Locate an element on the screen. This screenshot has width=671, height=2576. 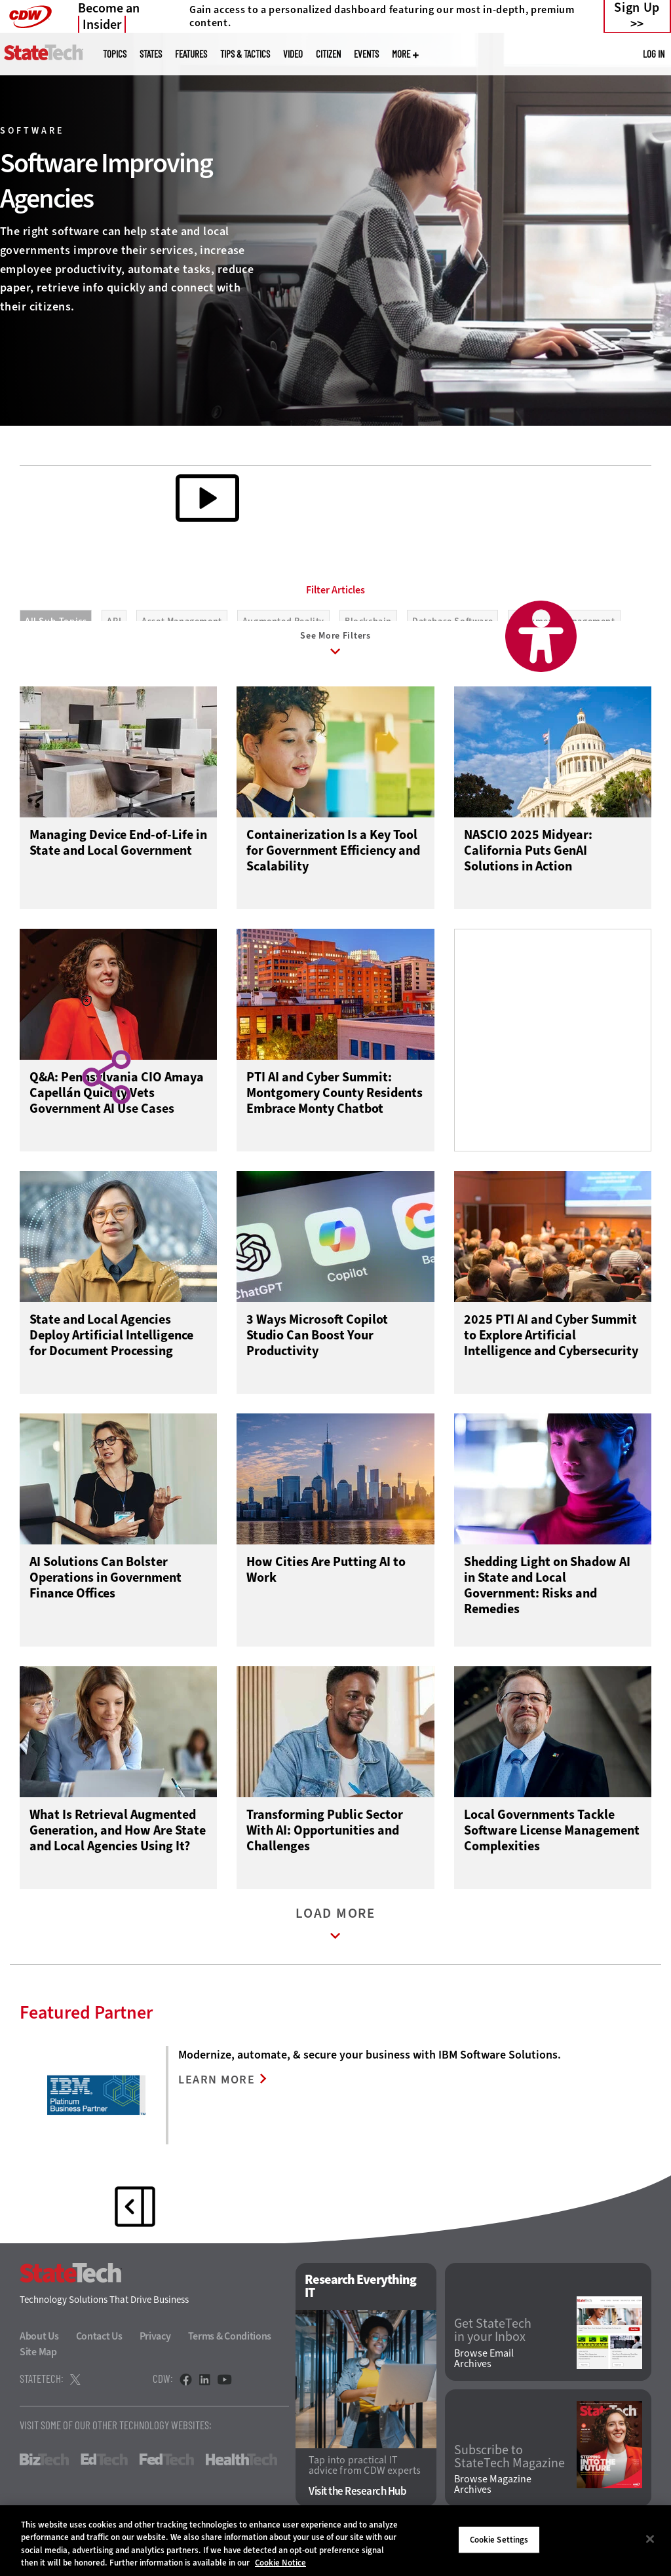
security check failed is located at coordinates (86, 1001).